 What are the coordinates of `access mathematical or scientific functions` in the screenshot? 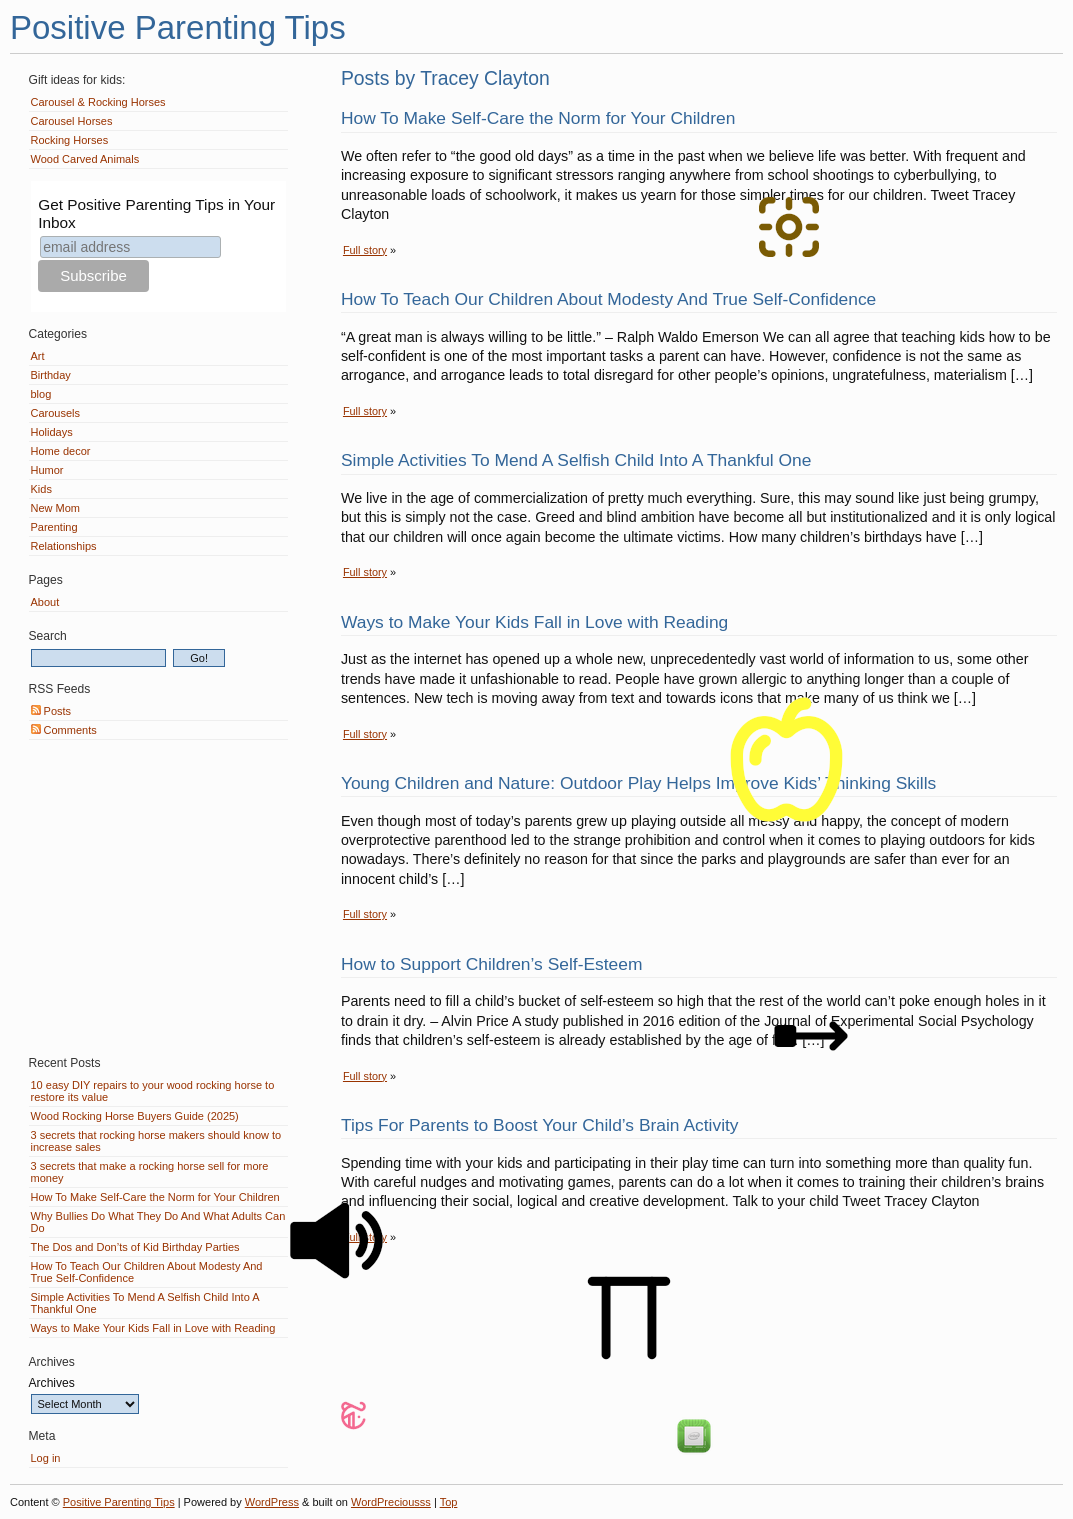 It's located at (629, 1318).